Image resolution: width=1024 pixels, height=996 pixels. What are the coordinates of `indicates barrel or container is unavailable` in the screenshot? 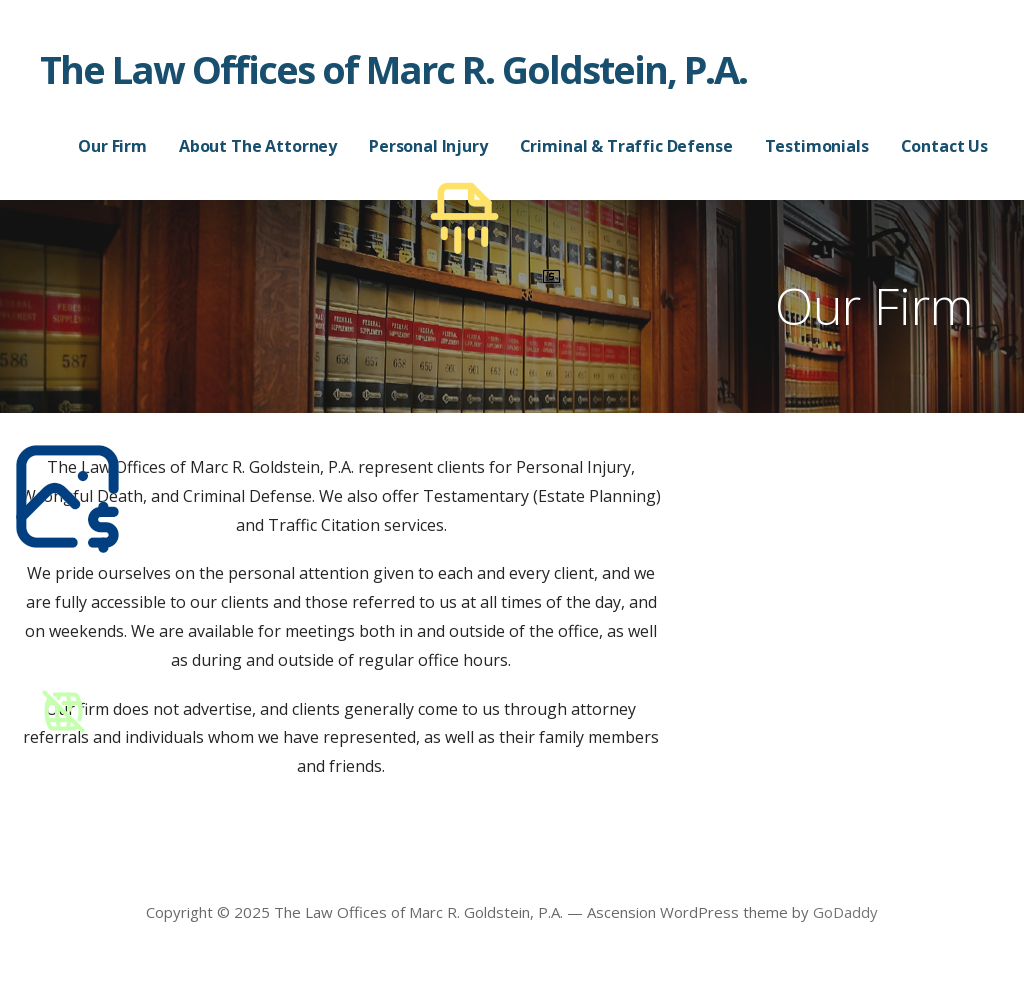 It's located at (63, 711).